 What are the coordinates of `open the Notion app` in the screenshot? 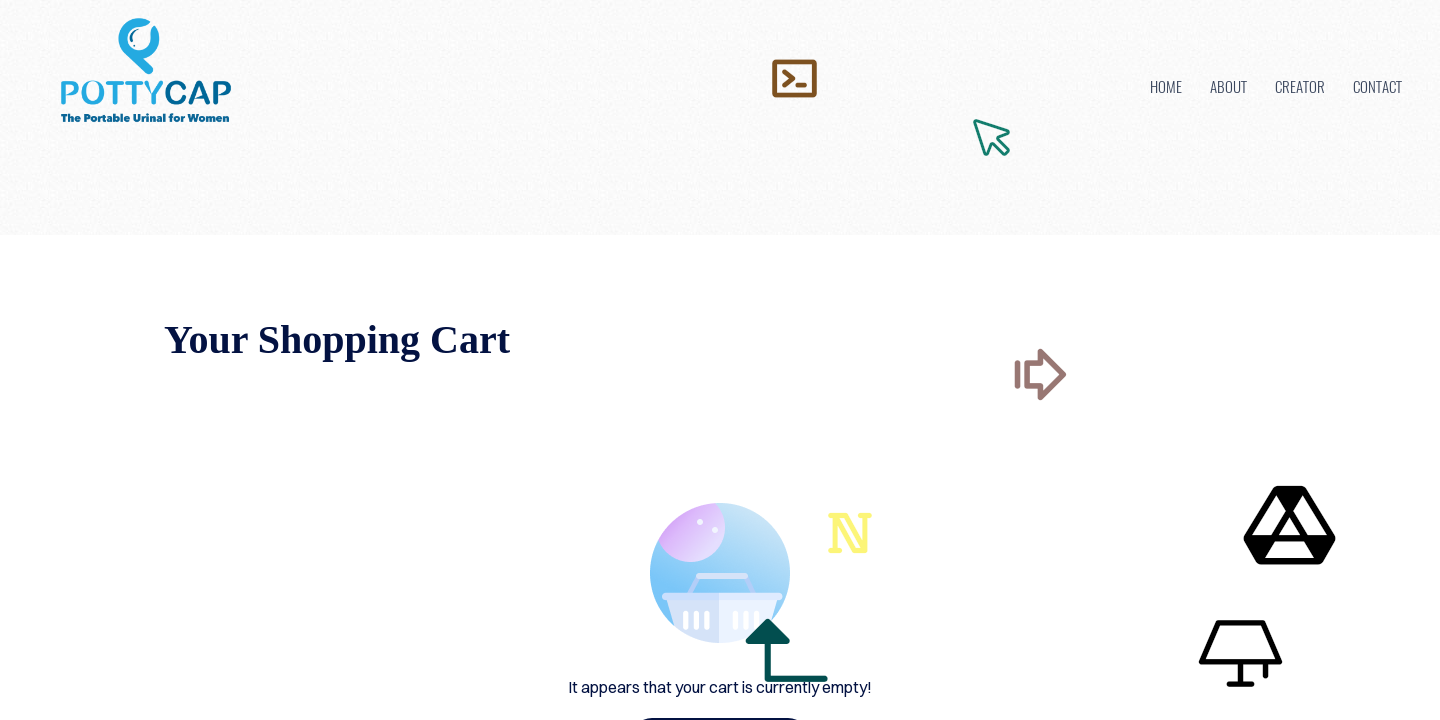 It's located at (850, 533).